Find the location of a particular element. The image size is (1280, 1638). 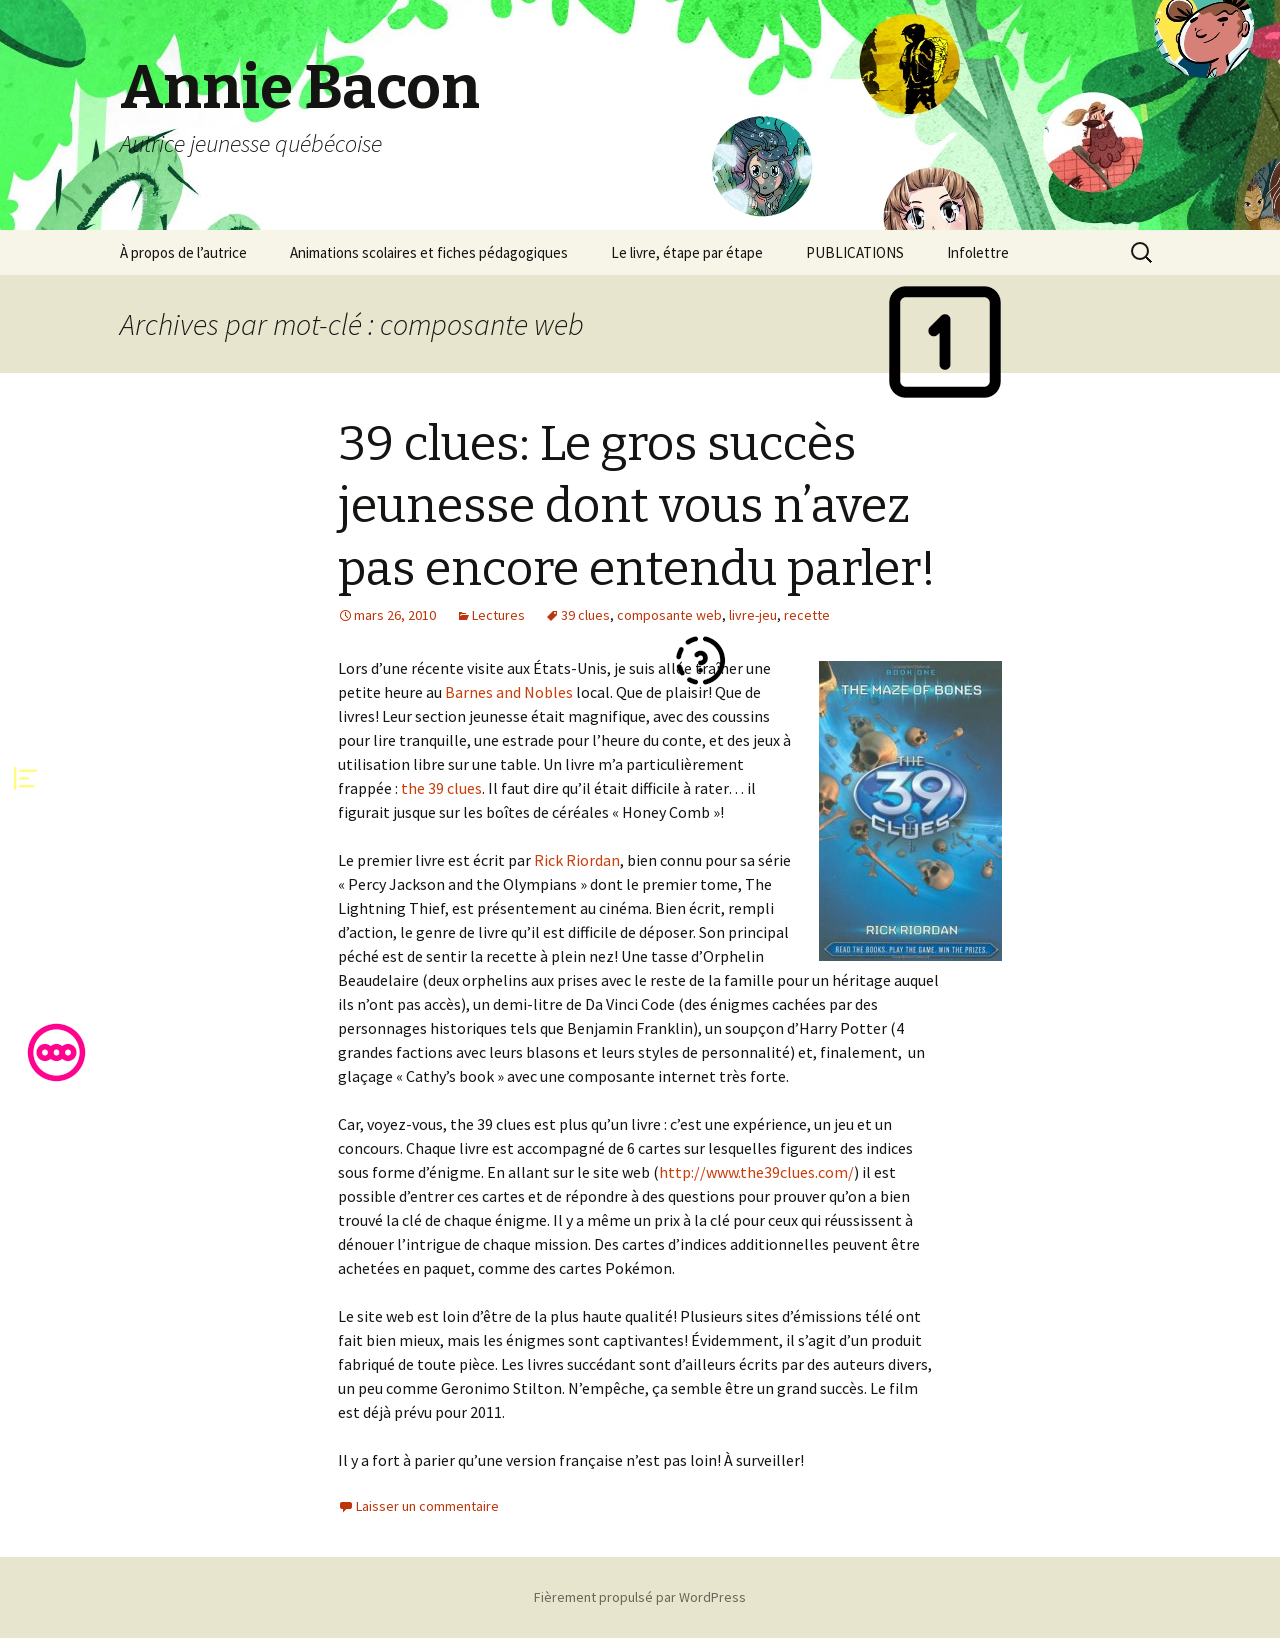

view help for current progress status is located at coordinates (700, 660).